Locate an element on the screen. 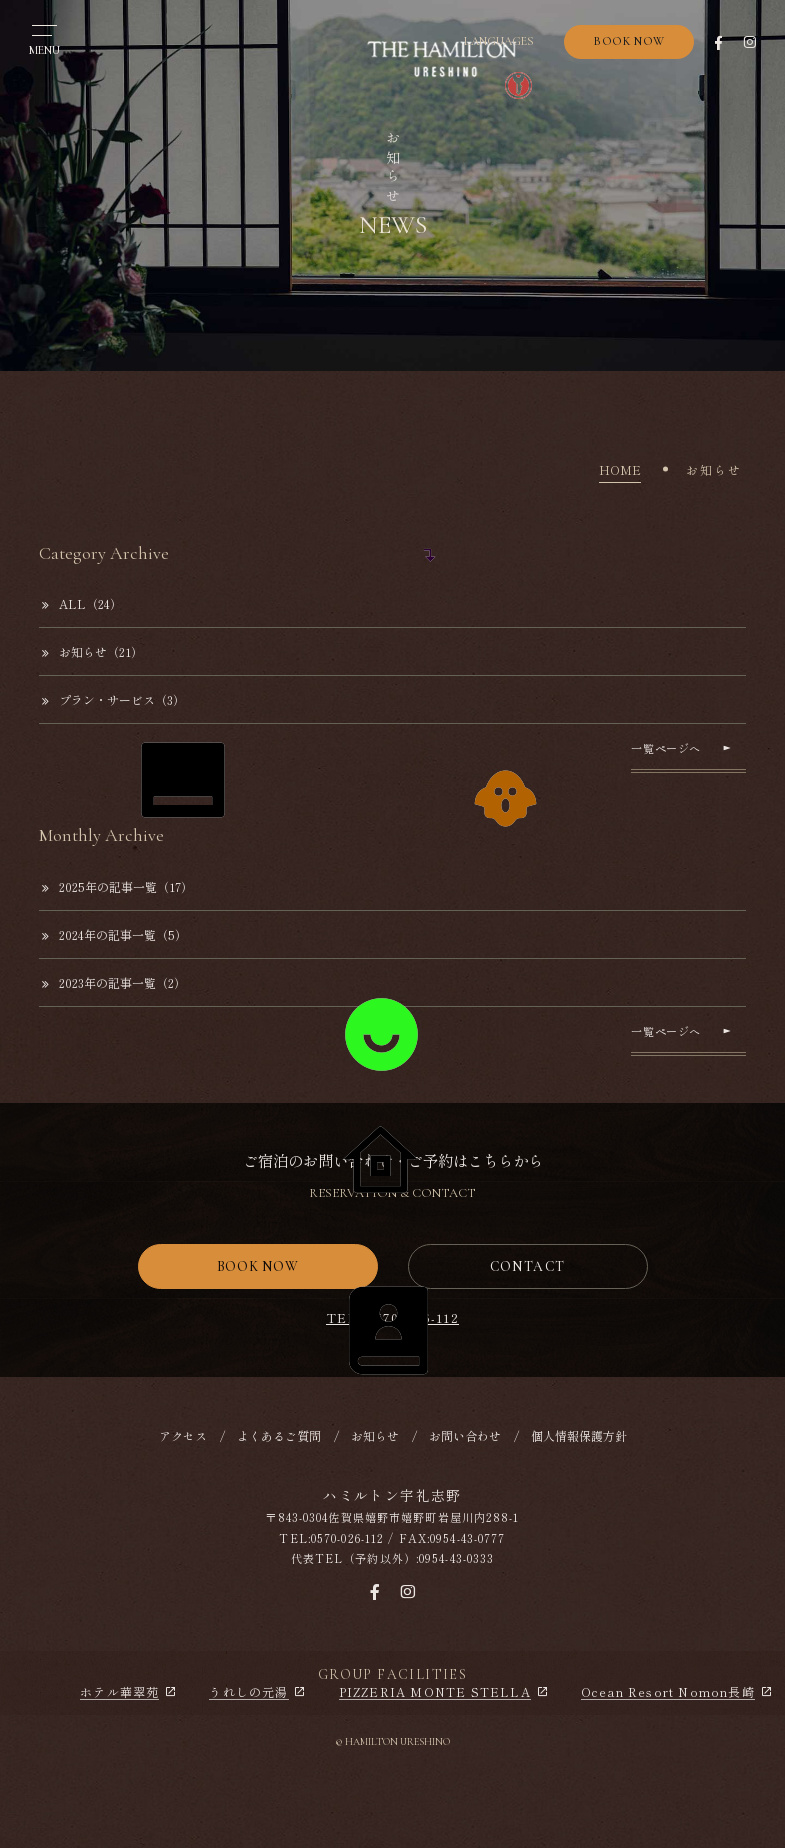 Image resolution: width=785 pixels, height=1848 pixels. open keepassxc password manager is located at coordinates (518, 85).